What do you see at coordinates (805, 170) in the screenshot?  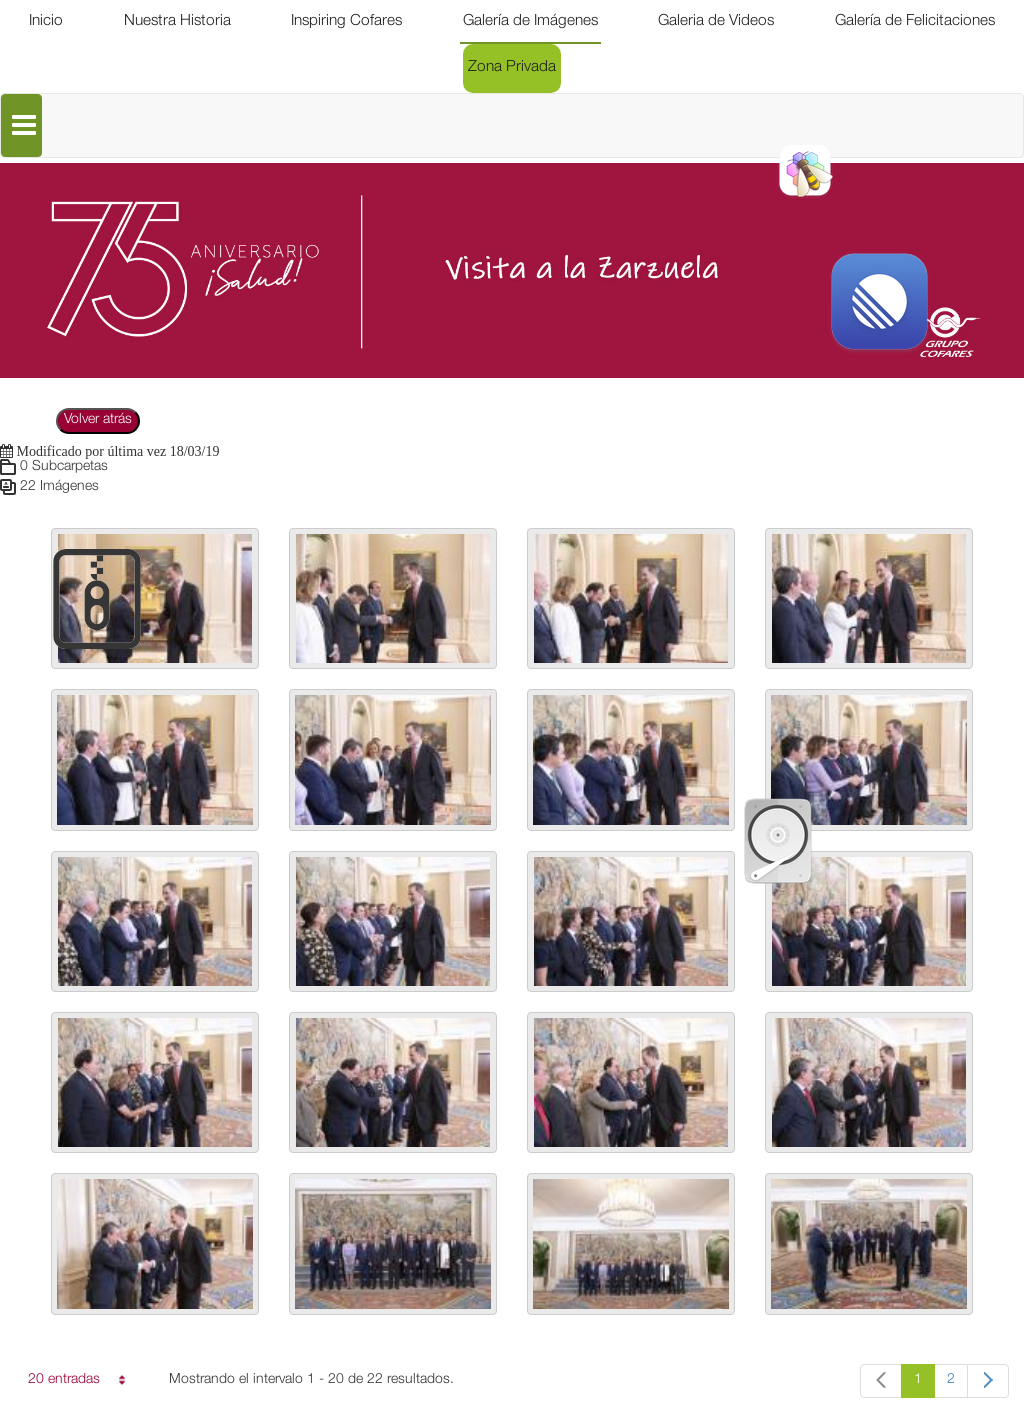 I see `open beeref reference image board app` at bounding box center [805, 170].